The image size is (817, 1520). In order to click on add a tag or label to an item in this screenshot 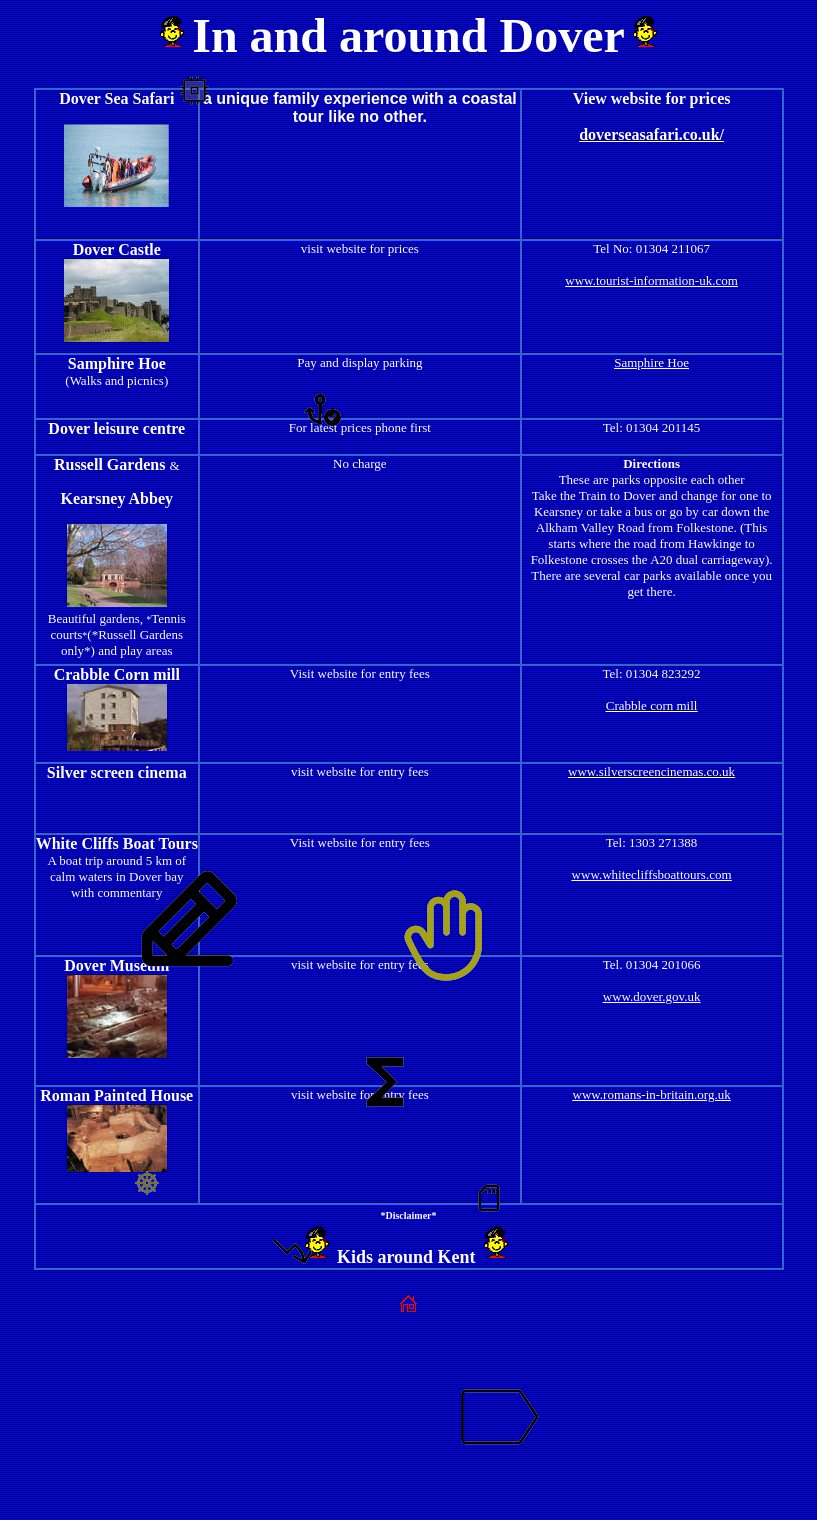, I will do `click(497, 1417)`.